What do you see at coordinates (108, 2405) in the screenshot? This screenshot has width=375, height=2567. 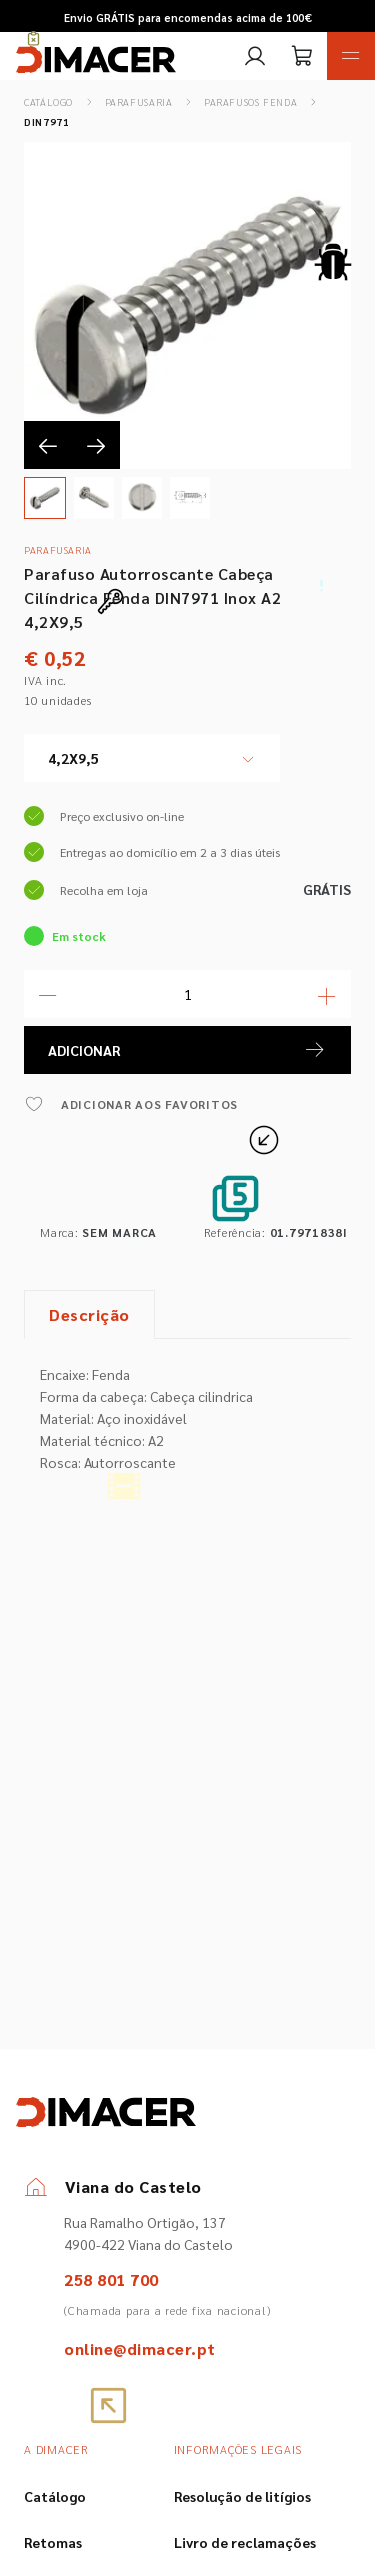 I see `navigate to previous screen or parent folder` at bounding box center [108, 2405].